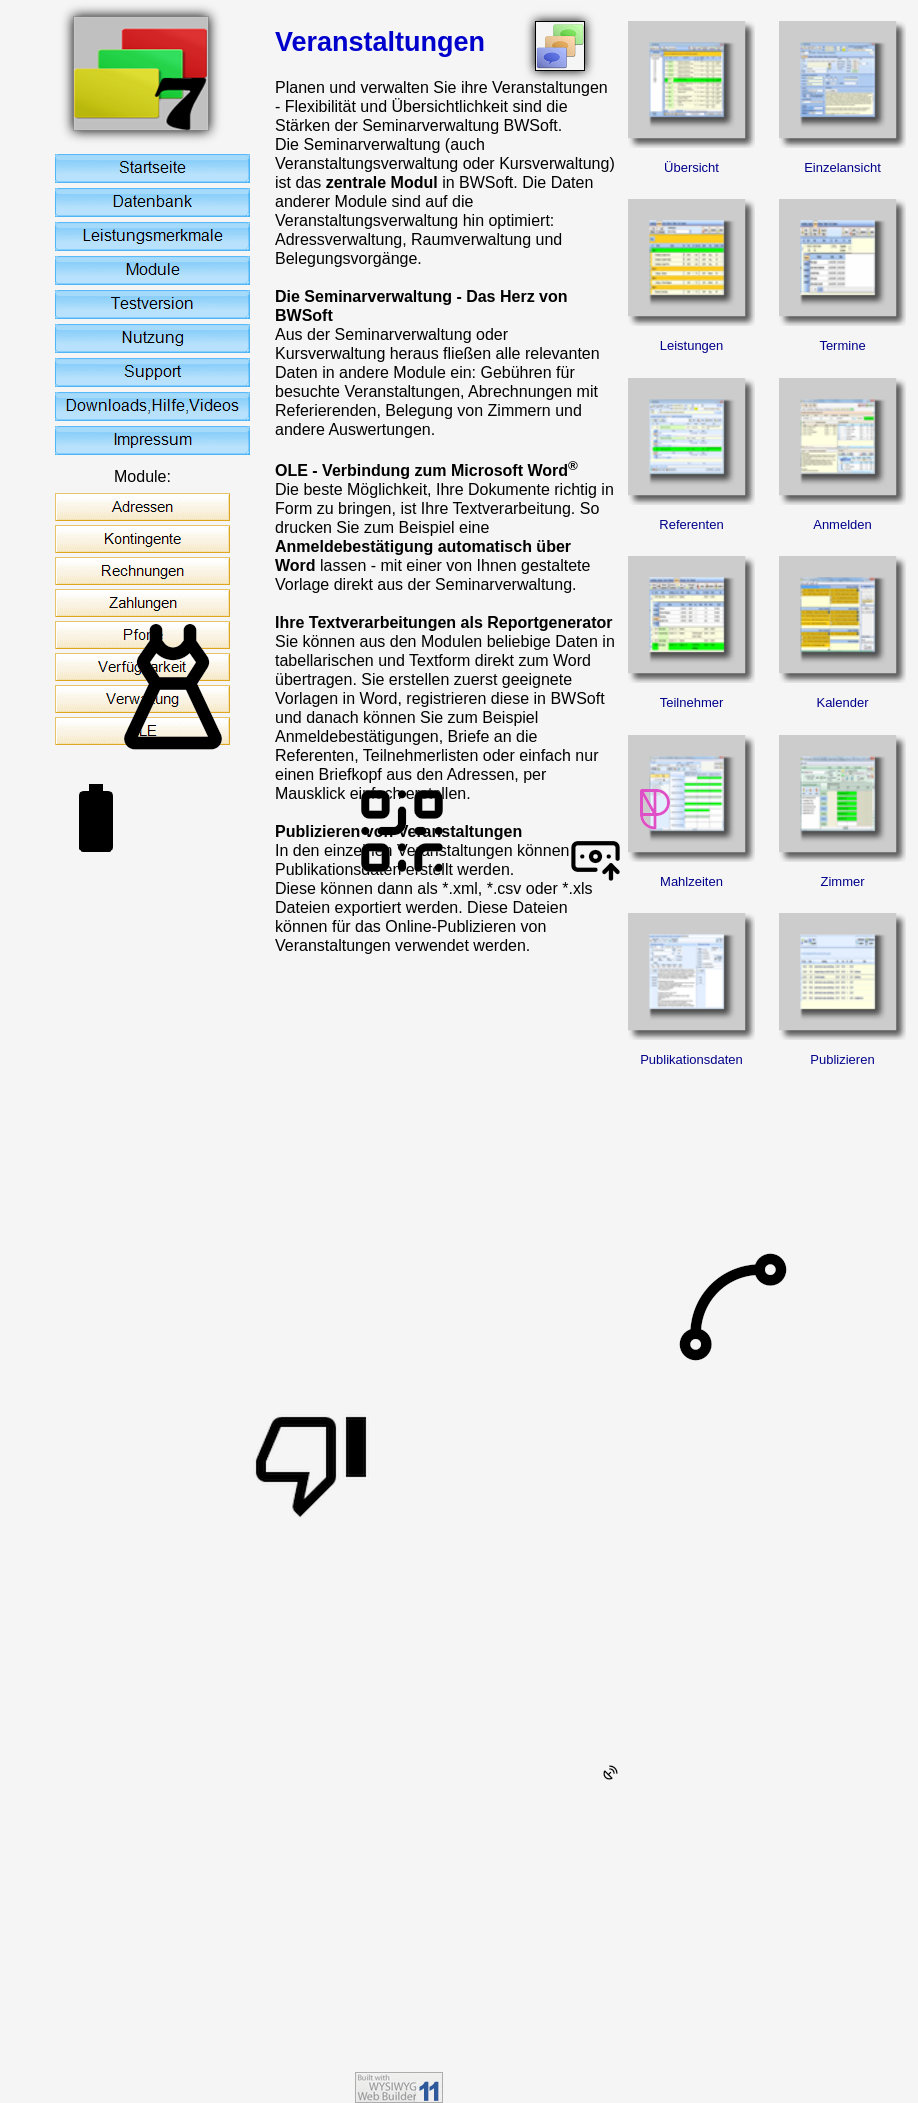 This screenshot has width=918, height=2103. What do you see at coordinates (173, 692) in the screenshot?
I see `browse women's clothing or dresses` at bounding box center [173, 692].